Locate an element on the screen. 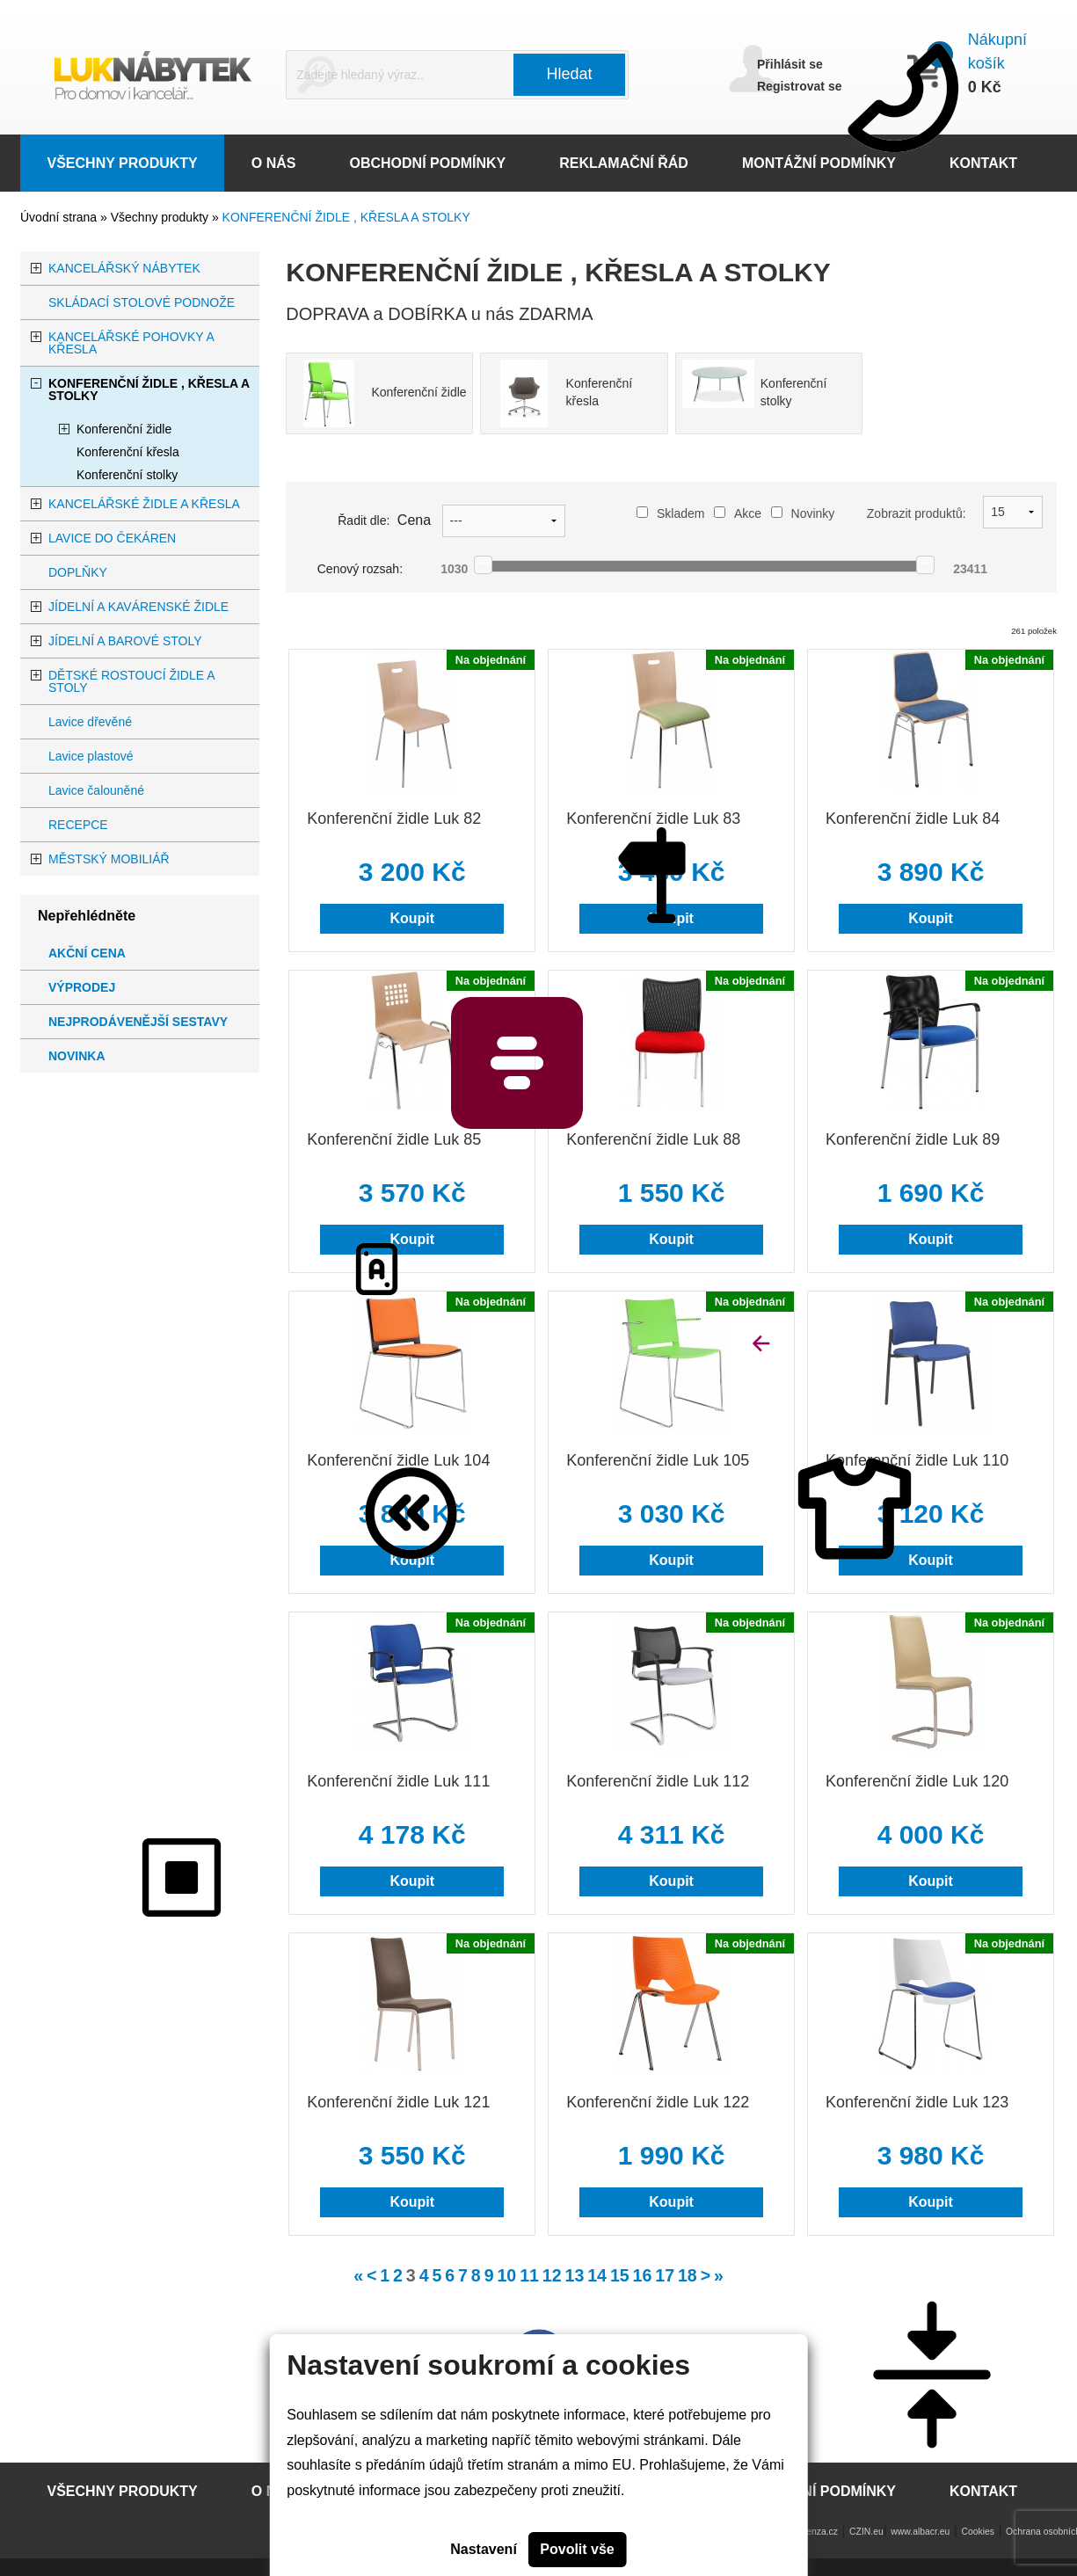 This screenshot has height=2576, width=1077. ace playing card for card game apps is located at coordinates (376, 1269).